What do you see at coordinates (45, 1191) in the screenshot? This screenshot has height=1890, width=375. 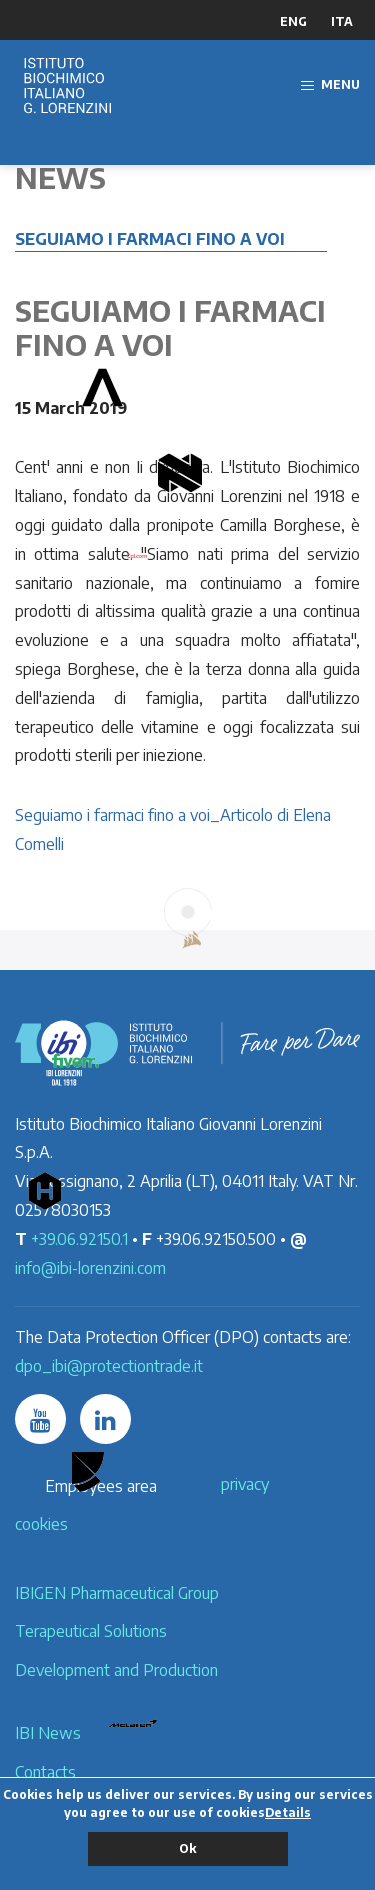 I see `Hexo static site generator logo` at bounding box center [45, 1191].